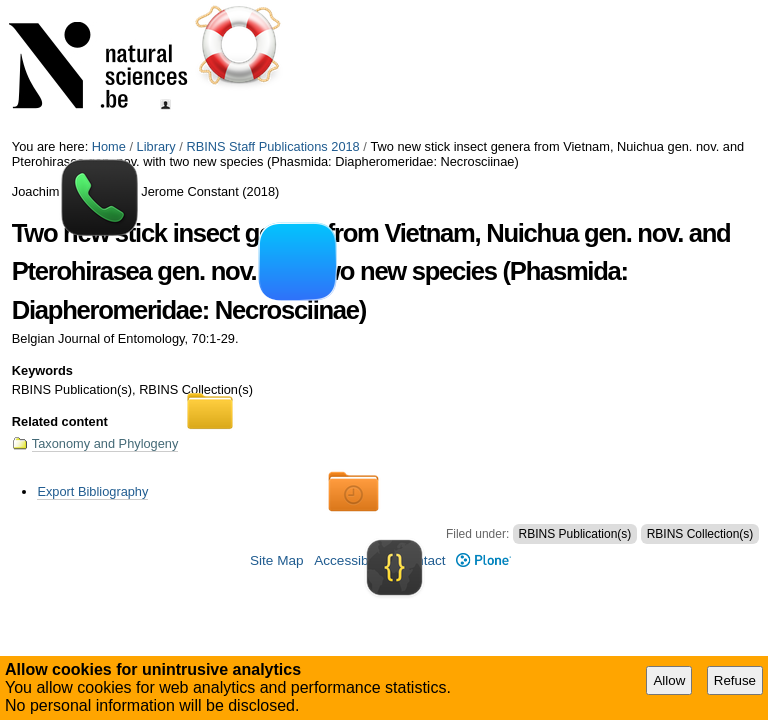 This screenshot has width=768, height=720. Describe the element at coordinates (239, 46) in the screenshot. I see `access help documentation or support` at that location.